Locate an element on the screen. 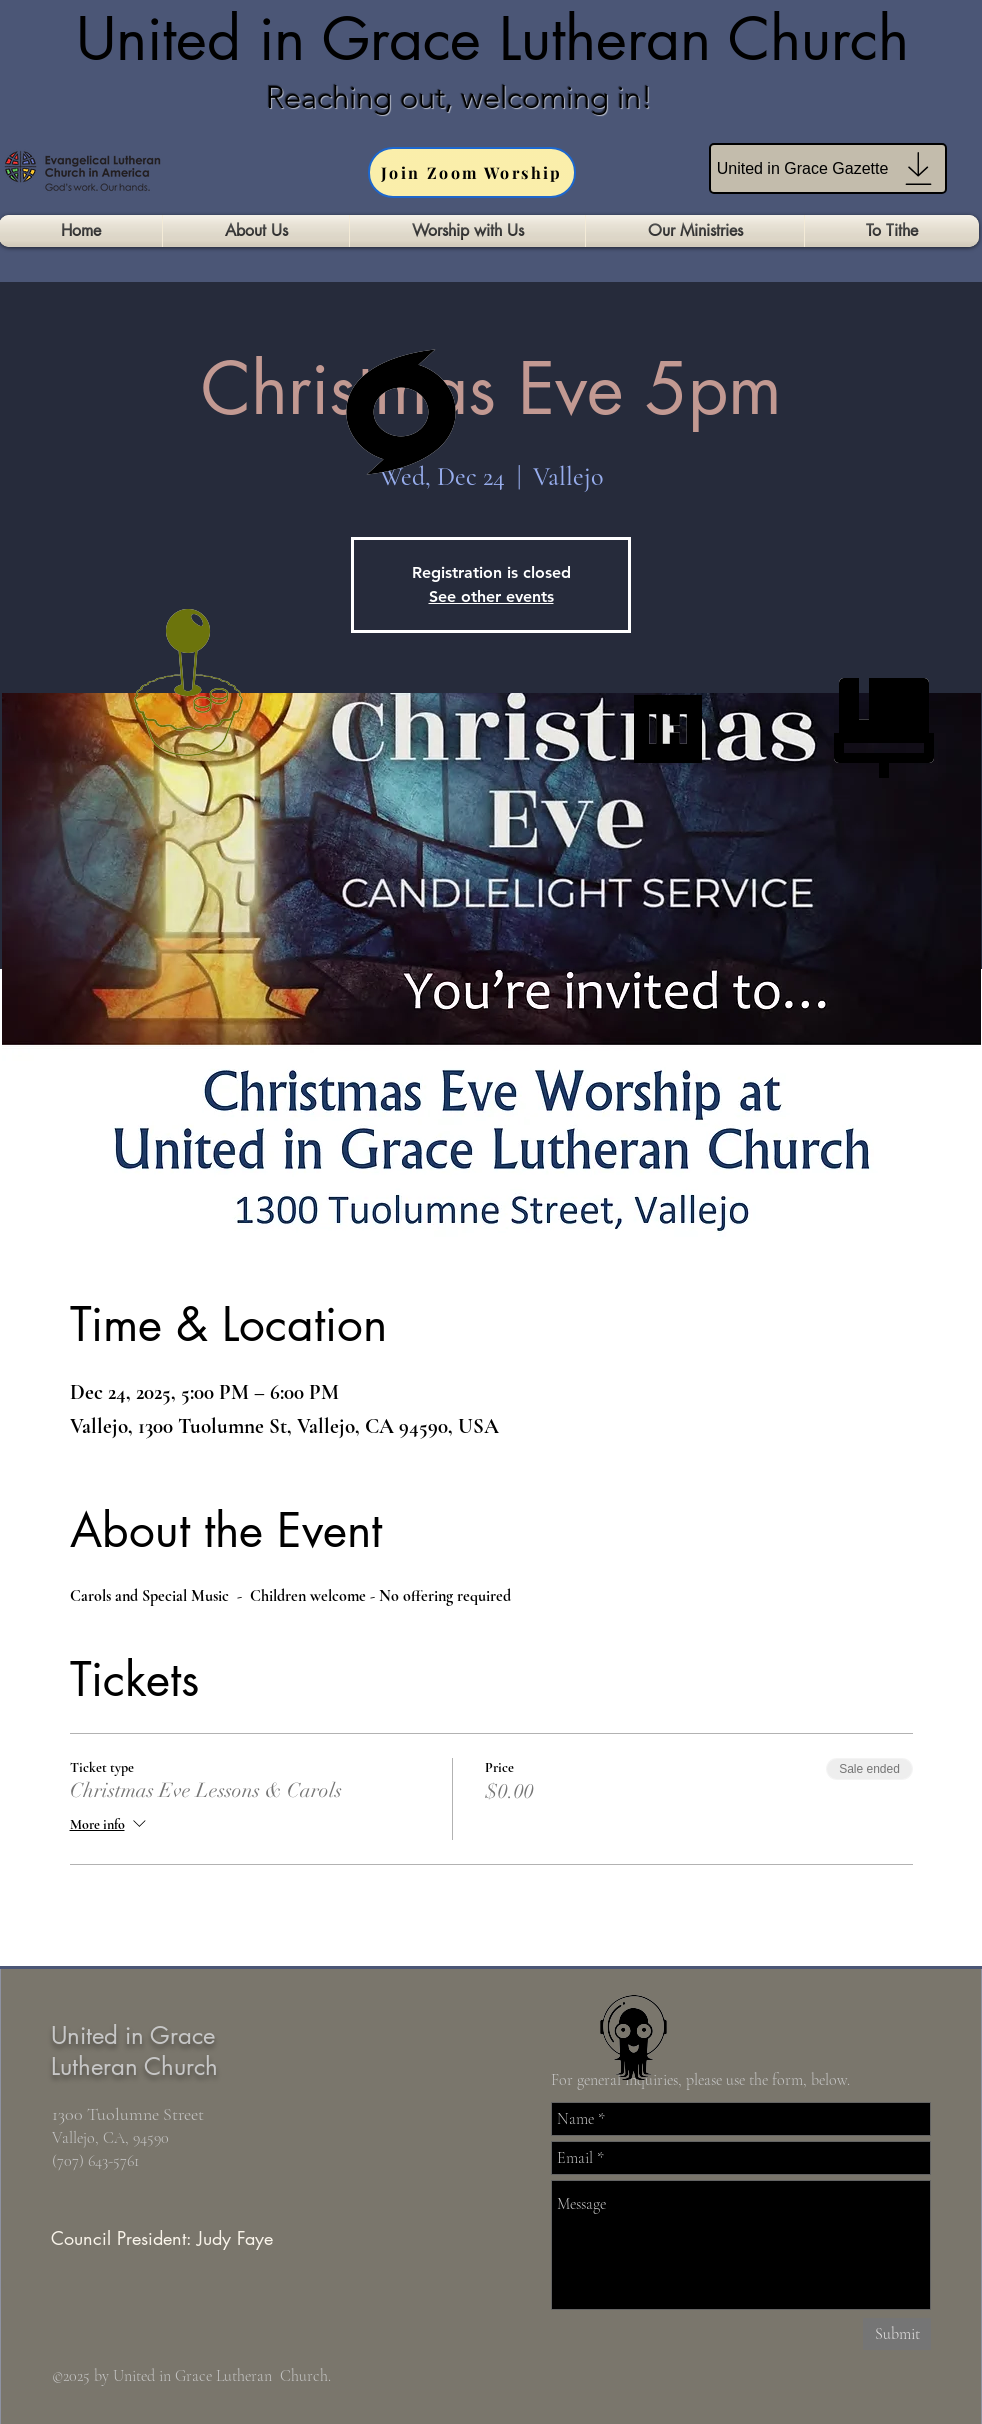 The image size is (982, 2424). access brush or painting tools is located at coordinates (884, 723).